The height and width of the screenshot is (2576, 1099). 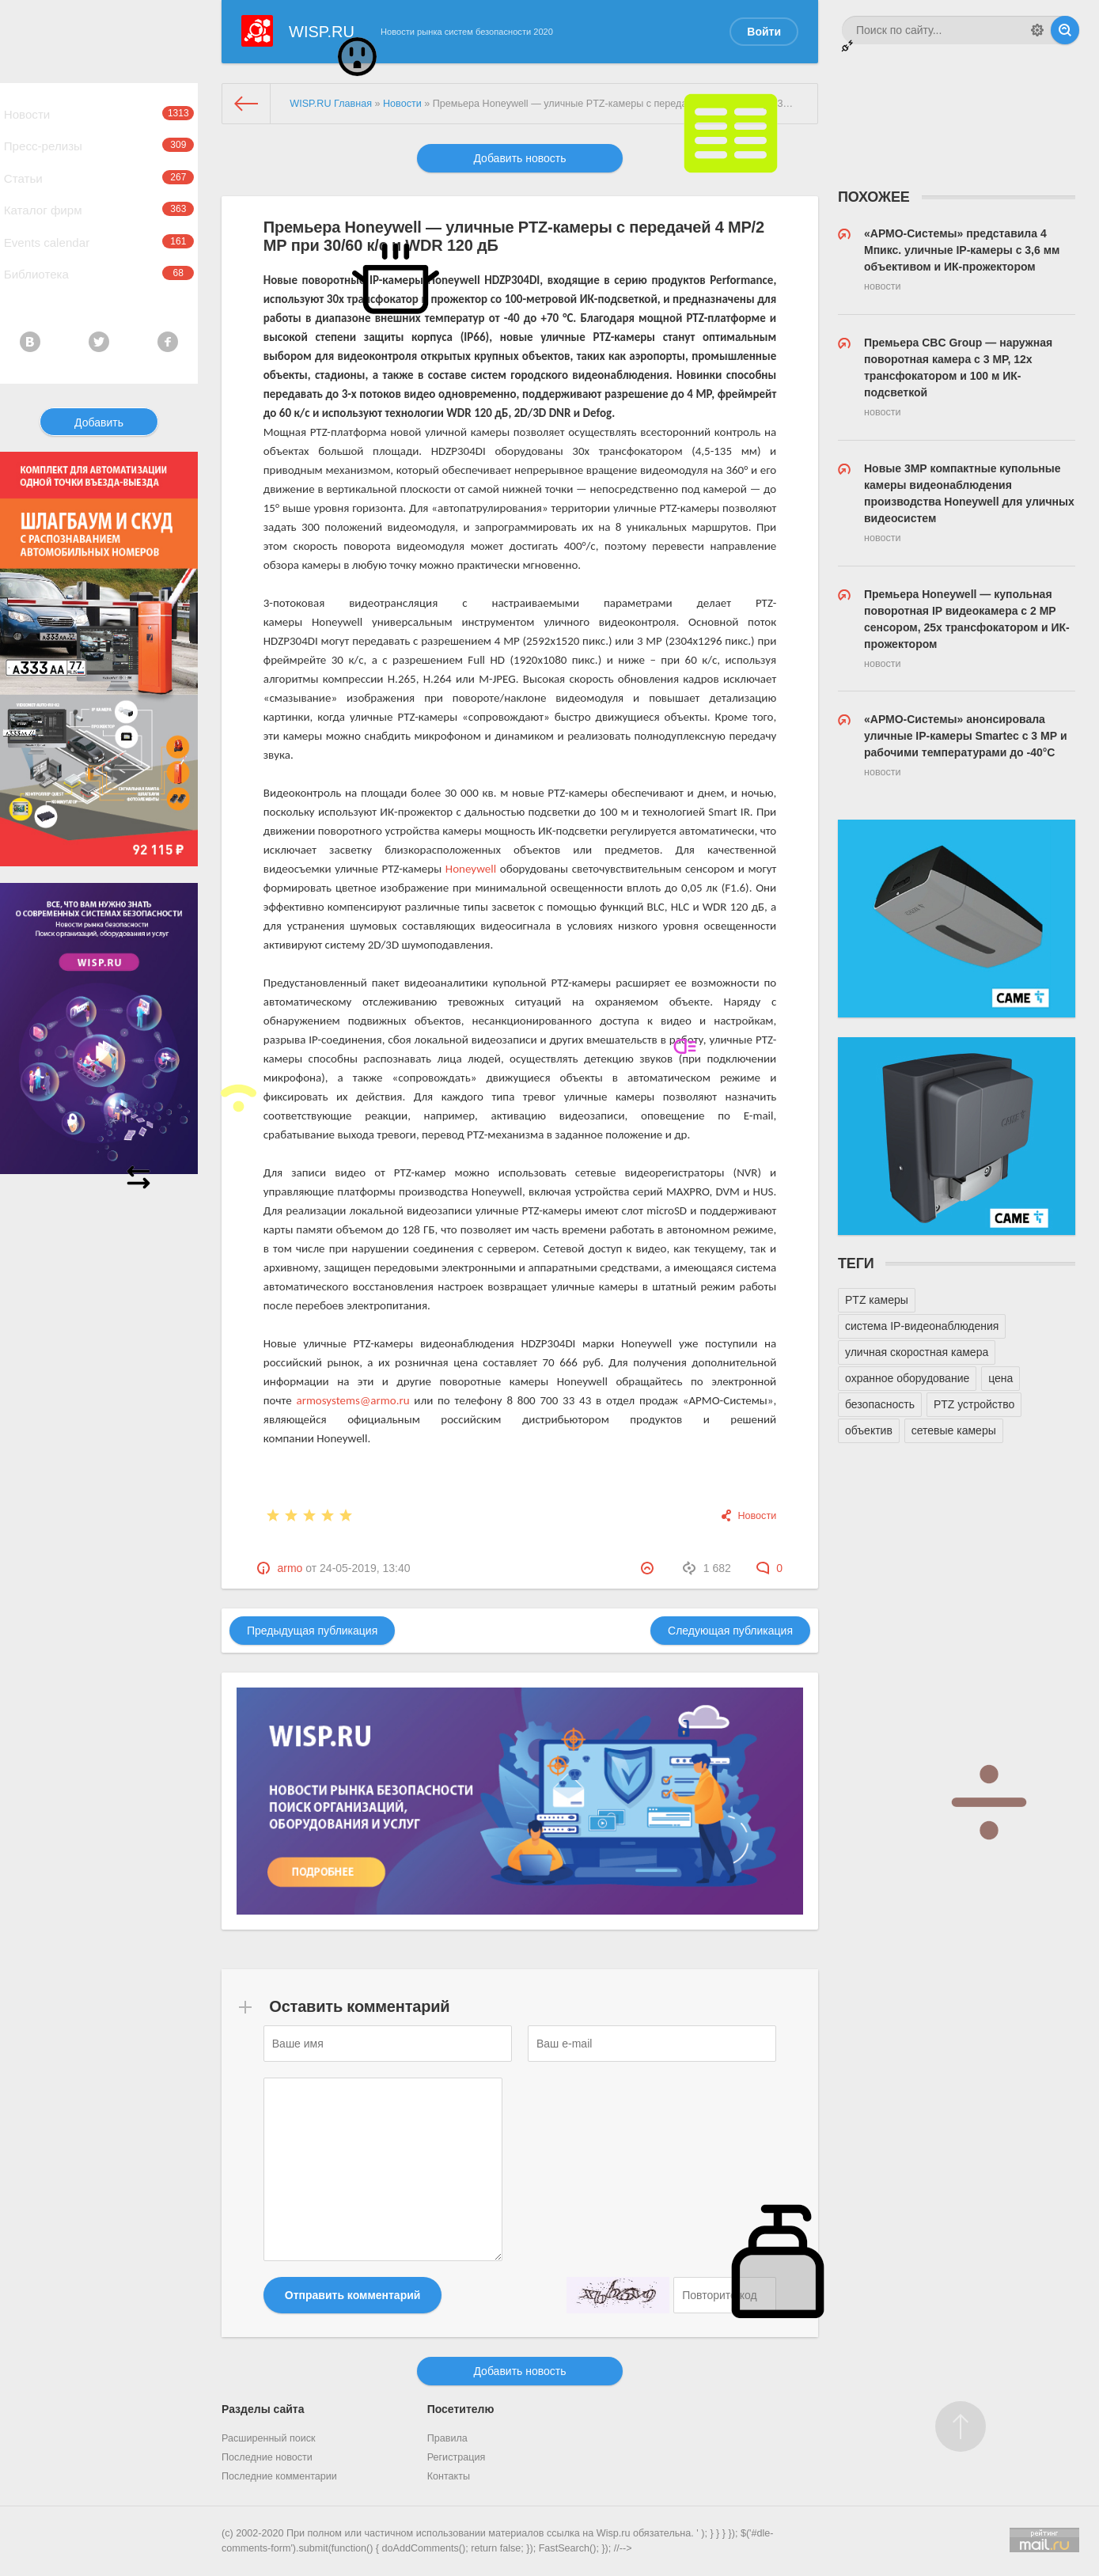 What do you see at coordinates (396, 284) in the screenshot?
I see `access recipes or cooking features` at bounding box center [396, 284].